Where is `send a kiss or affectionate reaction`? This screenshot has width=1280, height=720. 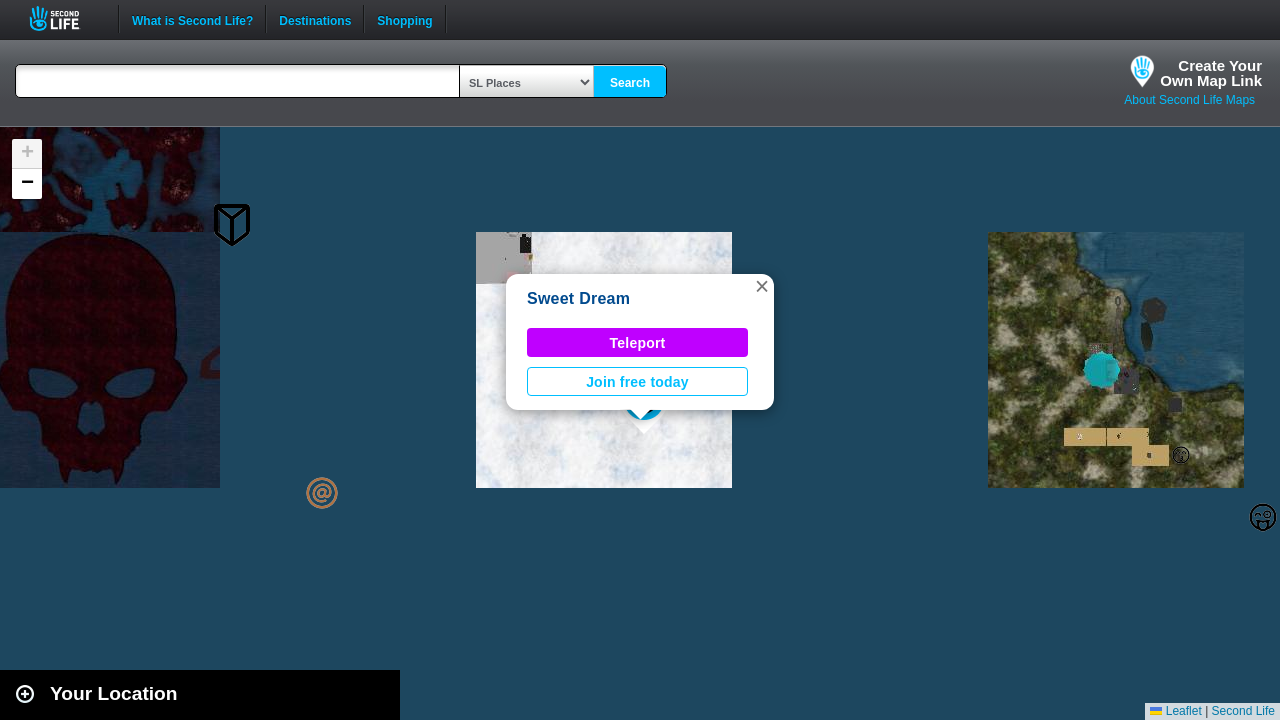 send a kiss or affectionate reaction is located at coordinates (1181, 455).